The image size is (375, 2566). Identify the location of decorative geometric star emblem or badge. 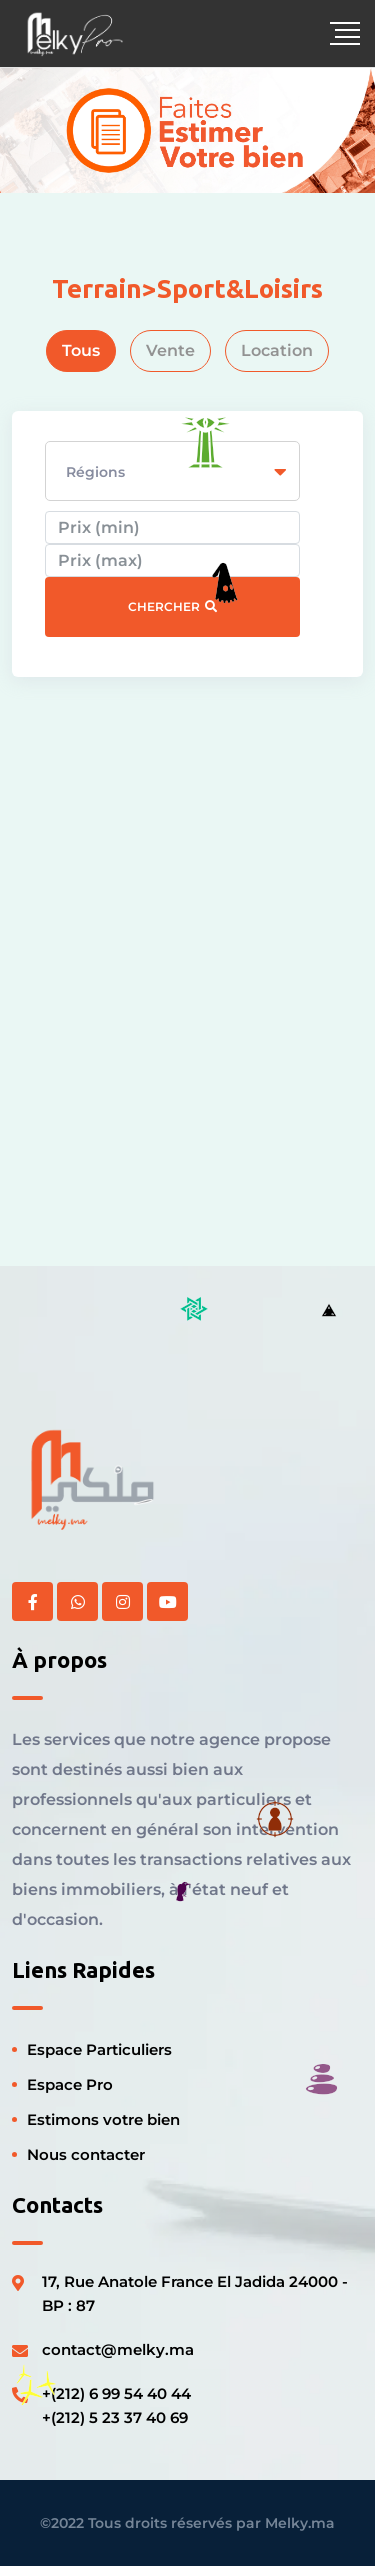
(194, 1309).